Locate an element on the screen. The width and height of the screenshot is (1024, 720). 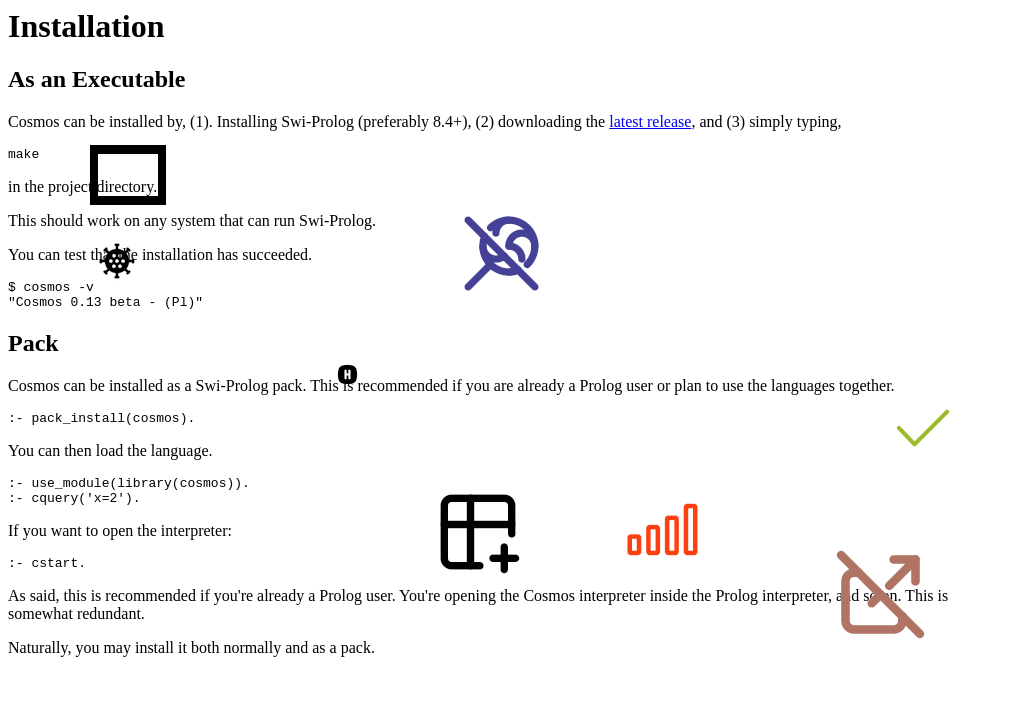
add a new table or spreadsheet is located at coordinates (478, 532).